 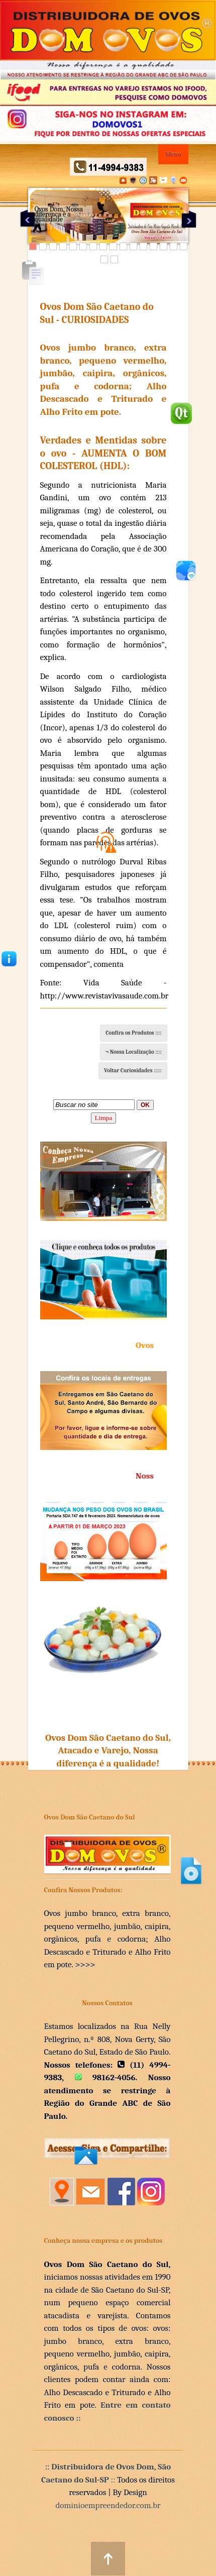 I want to click on fingerprint authentication error or failure, so click(x=106, y=842).